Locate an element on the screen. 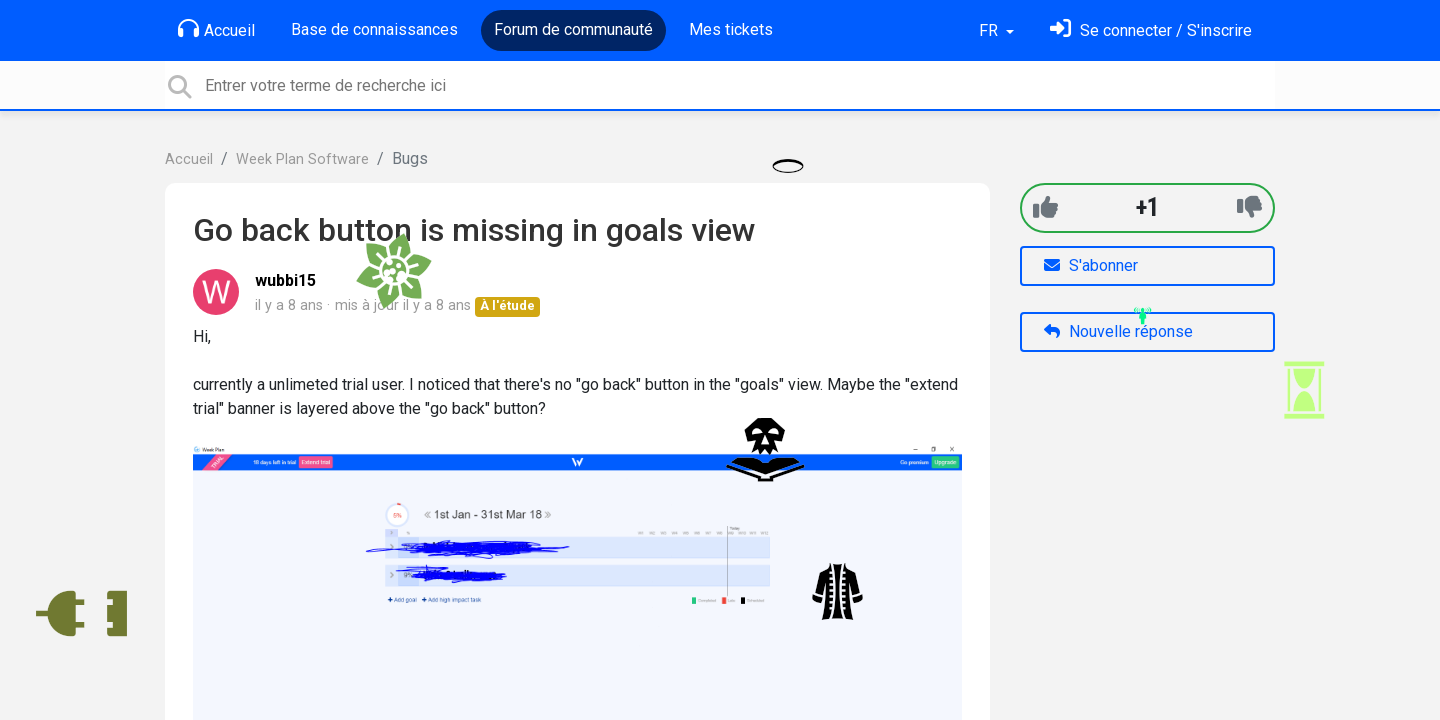 Image resolution: width=1440 pixels, height=720 pixels. indicates a pit or trap hazard in gameplay is located at coordinates (788, 166).